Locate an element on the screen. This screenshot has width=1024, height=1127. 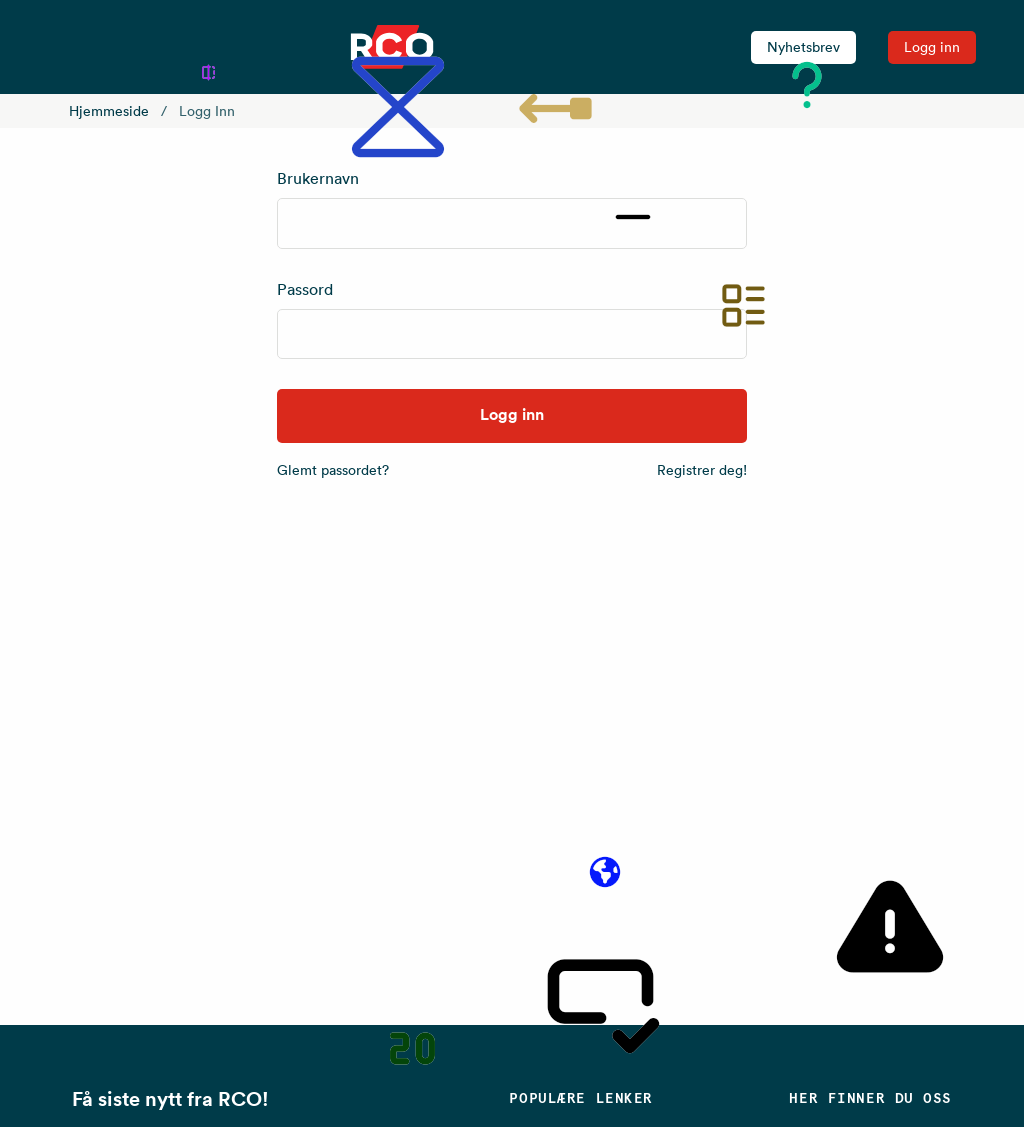
indicates 20 items or notifications is located at coordinates (412, 1048).